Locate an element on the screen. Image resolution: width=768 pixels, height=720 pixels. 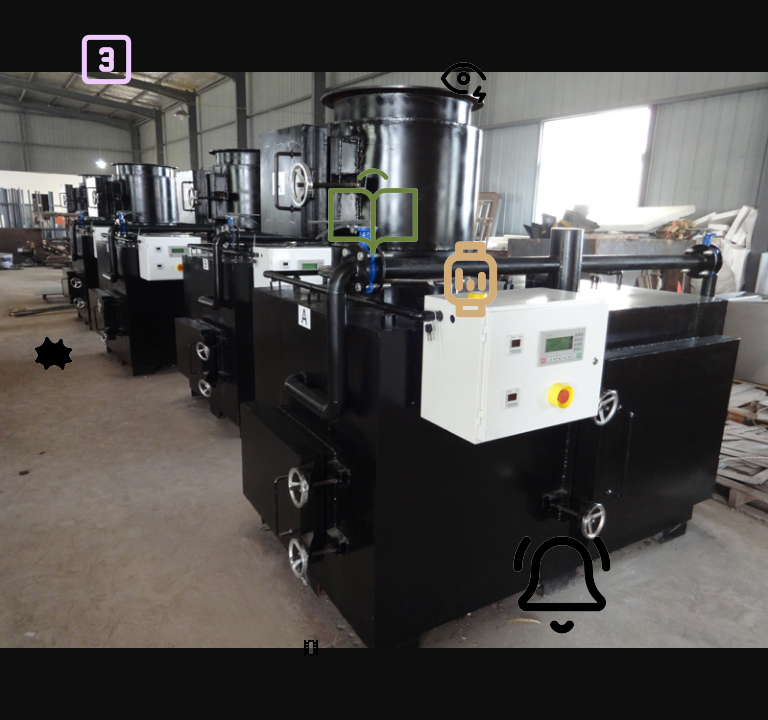
select option 3 from a numbered list is located at coordinates (106, 59).